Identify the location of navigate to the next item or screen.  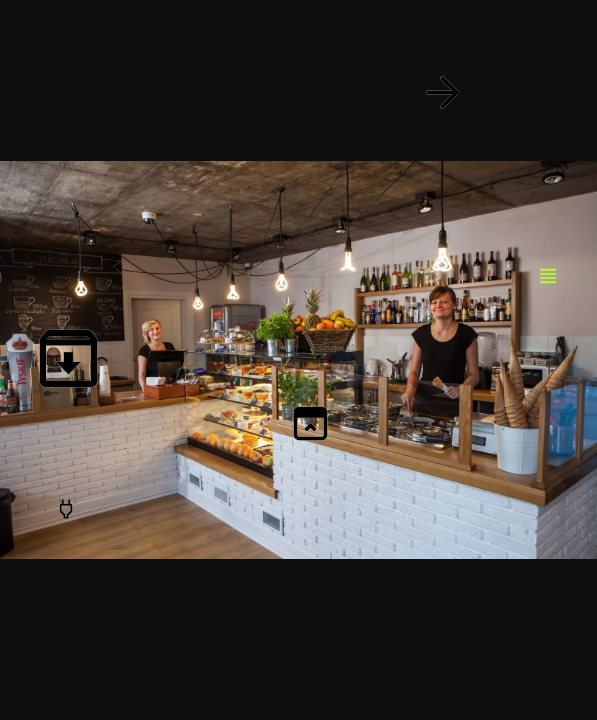
(442, 92).